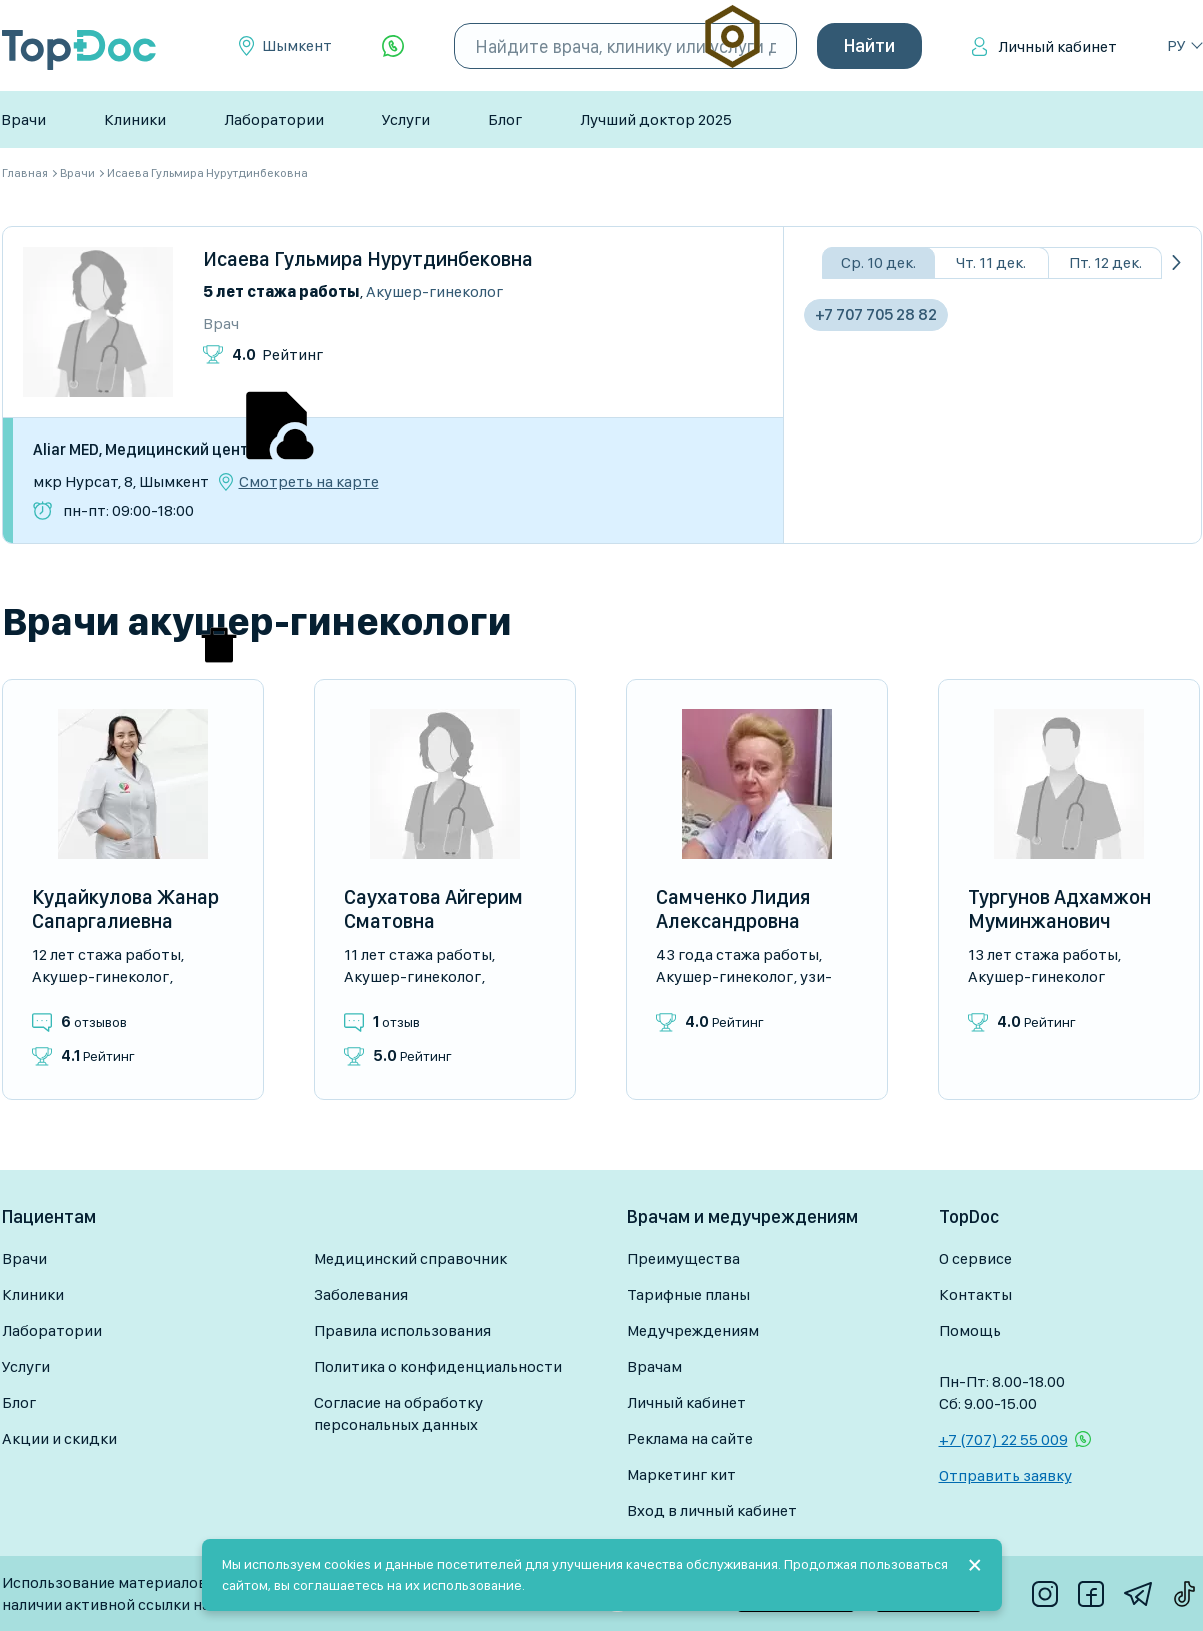 This screenshot has width=1203, height=1631. Describe the element at coordinates (276, 425) in the screenshot. I see `access cloud-synced documents` at that location.